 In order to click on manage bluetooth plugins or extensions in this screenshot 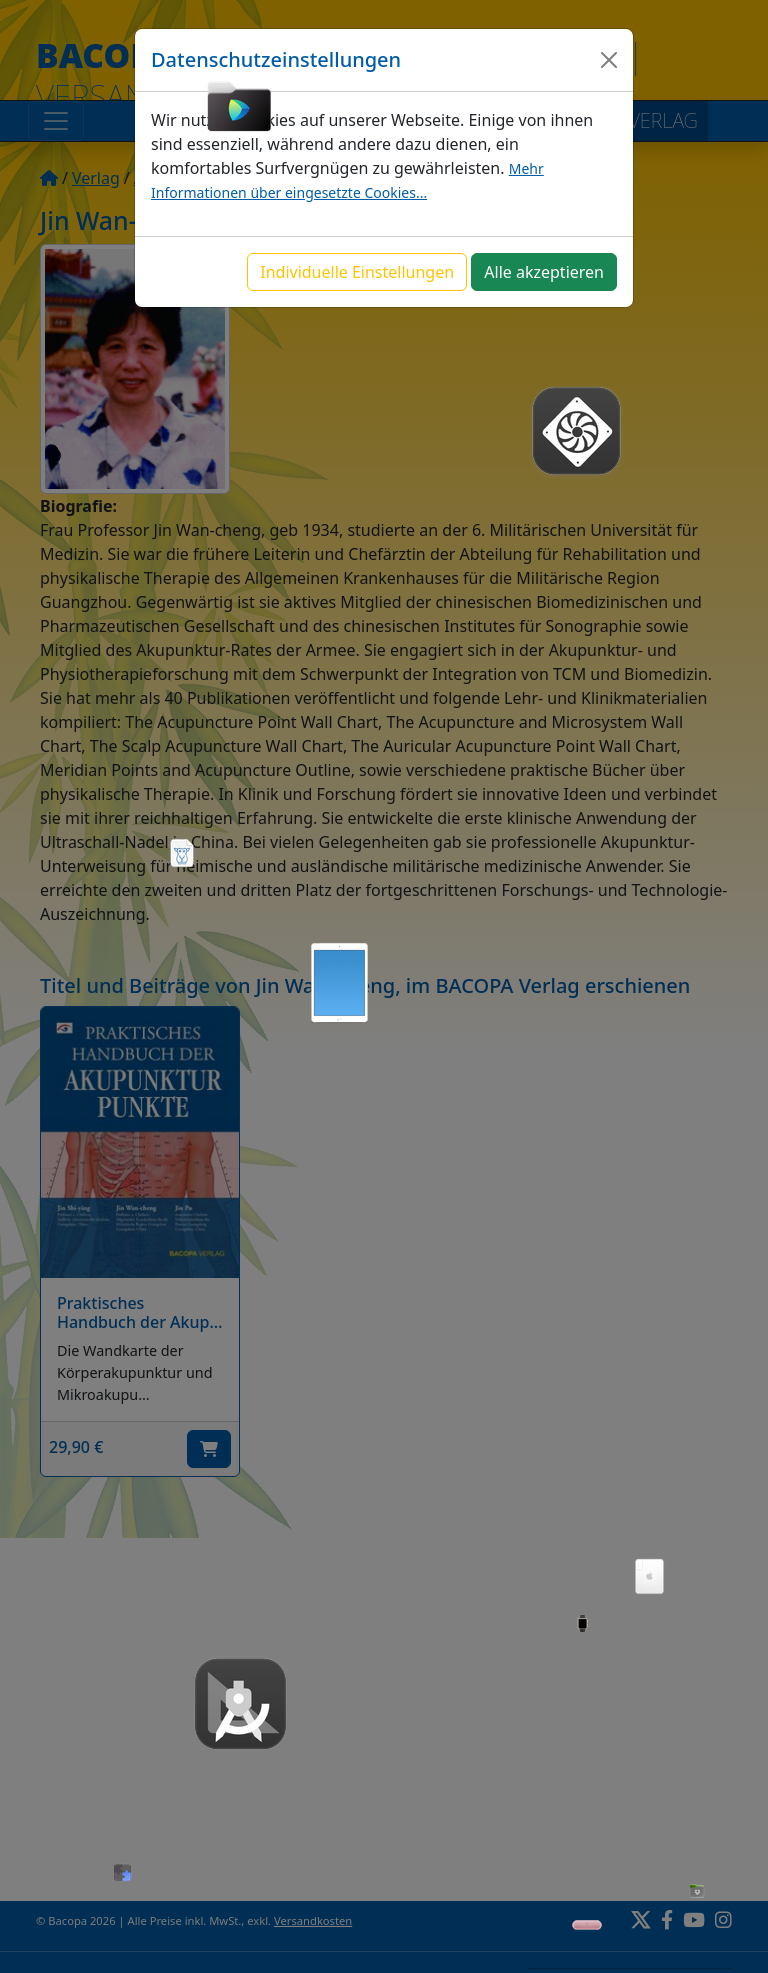, I will do `click(122, 1872)`.